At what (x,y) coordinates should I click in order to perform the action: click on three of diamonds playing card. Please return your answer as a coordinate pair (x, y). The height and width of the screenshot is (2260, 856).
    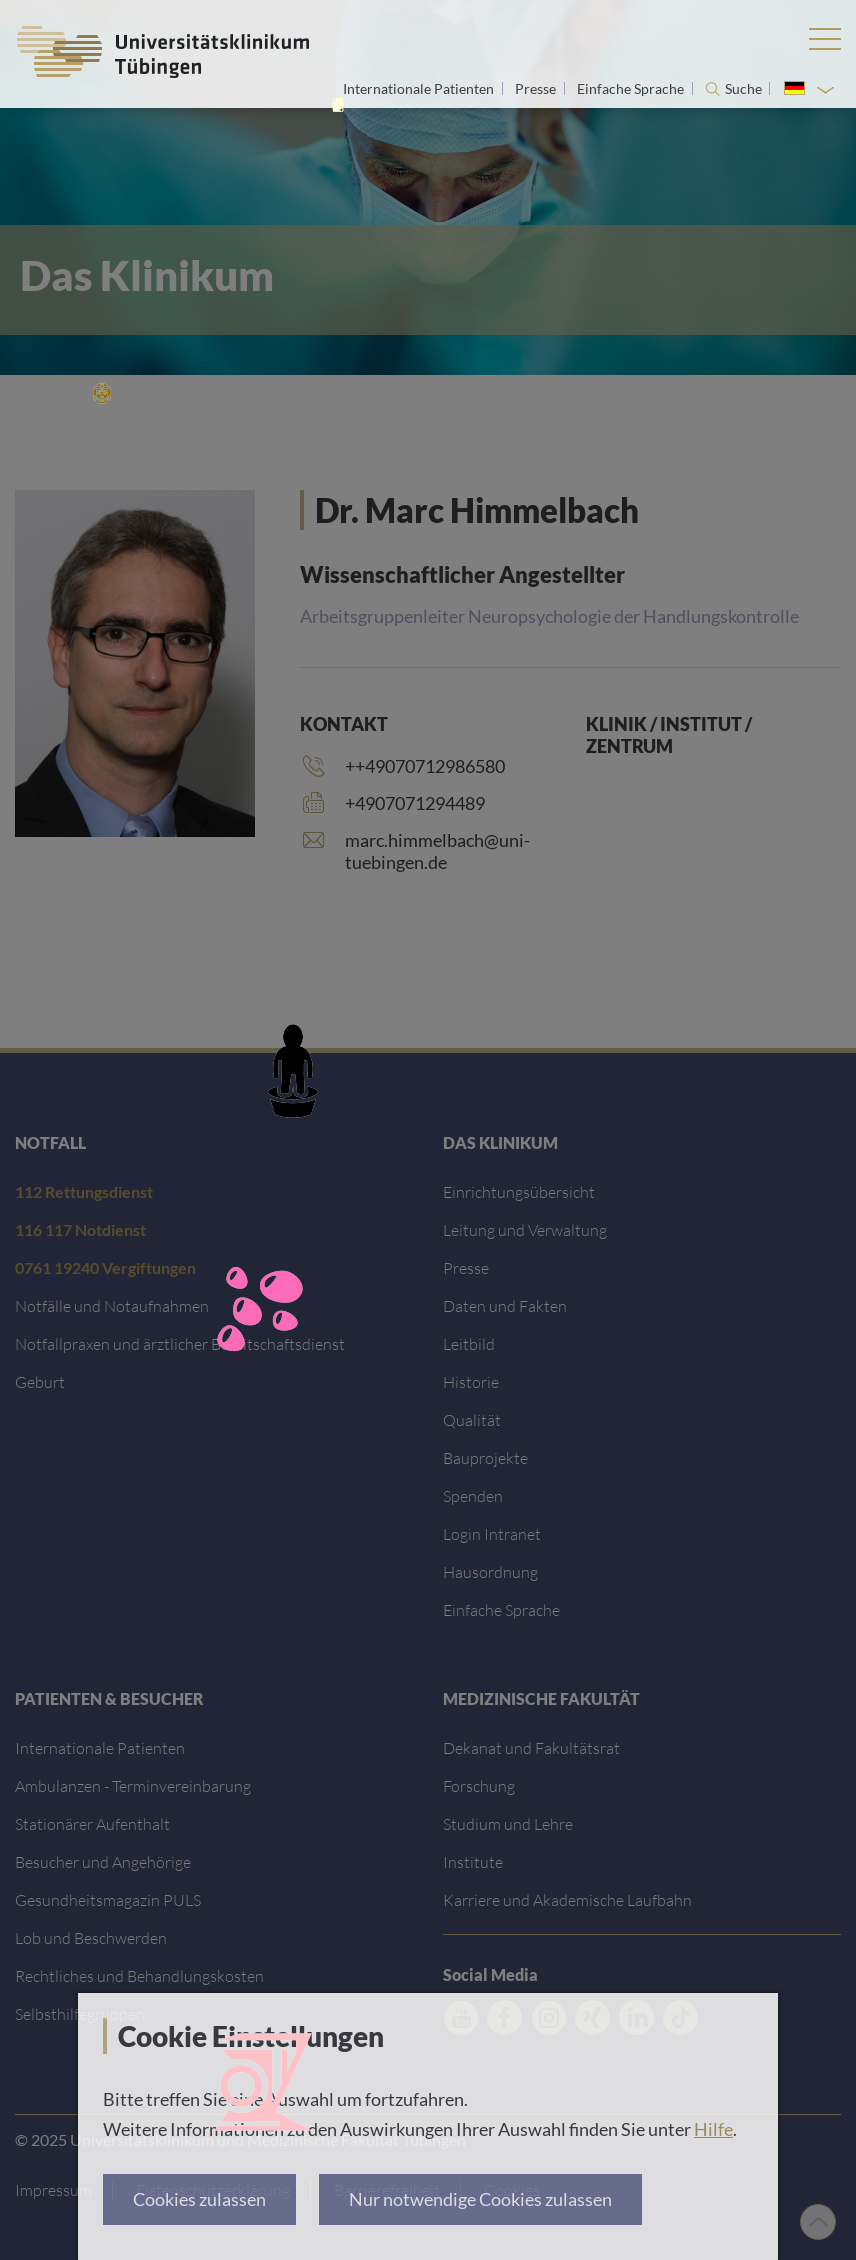
    Looking at the image, I should click on (338, 105).